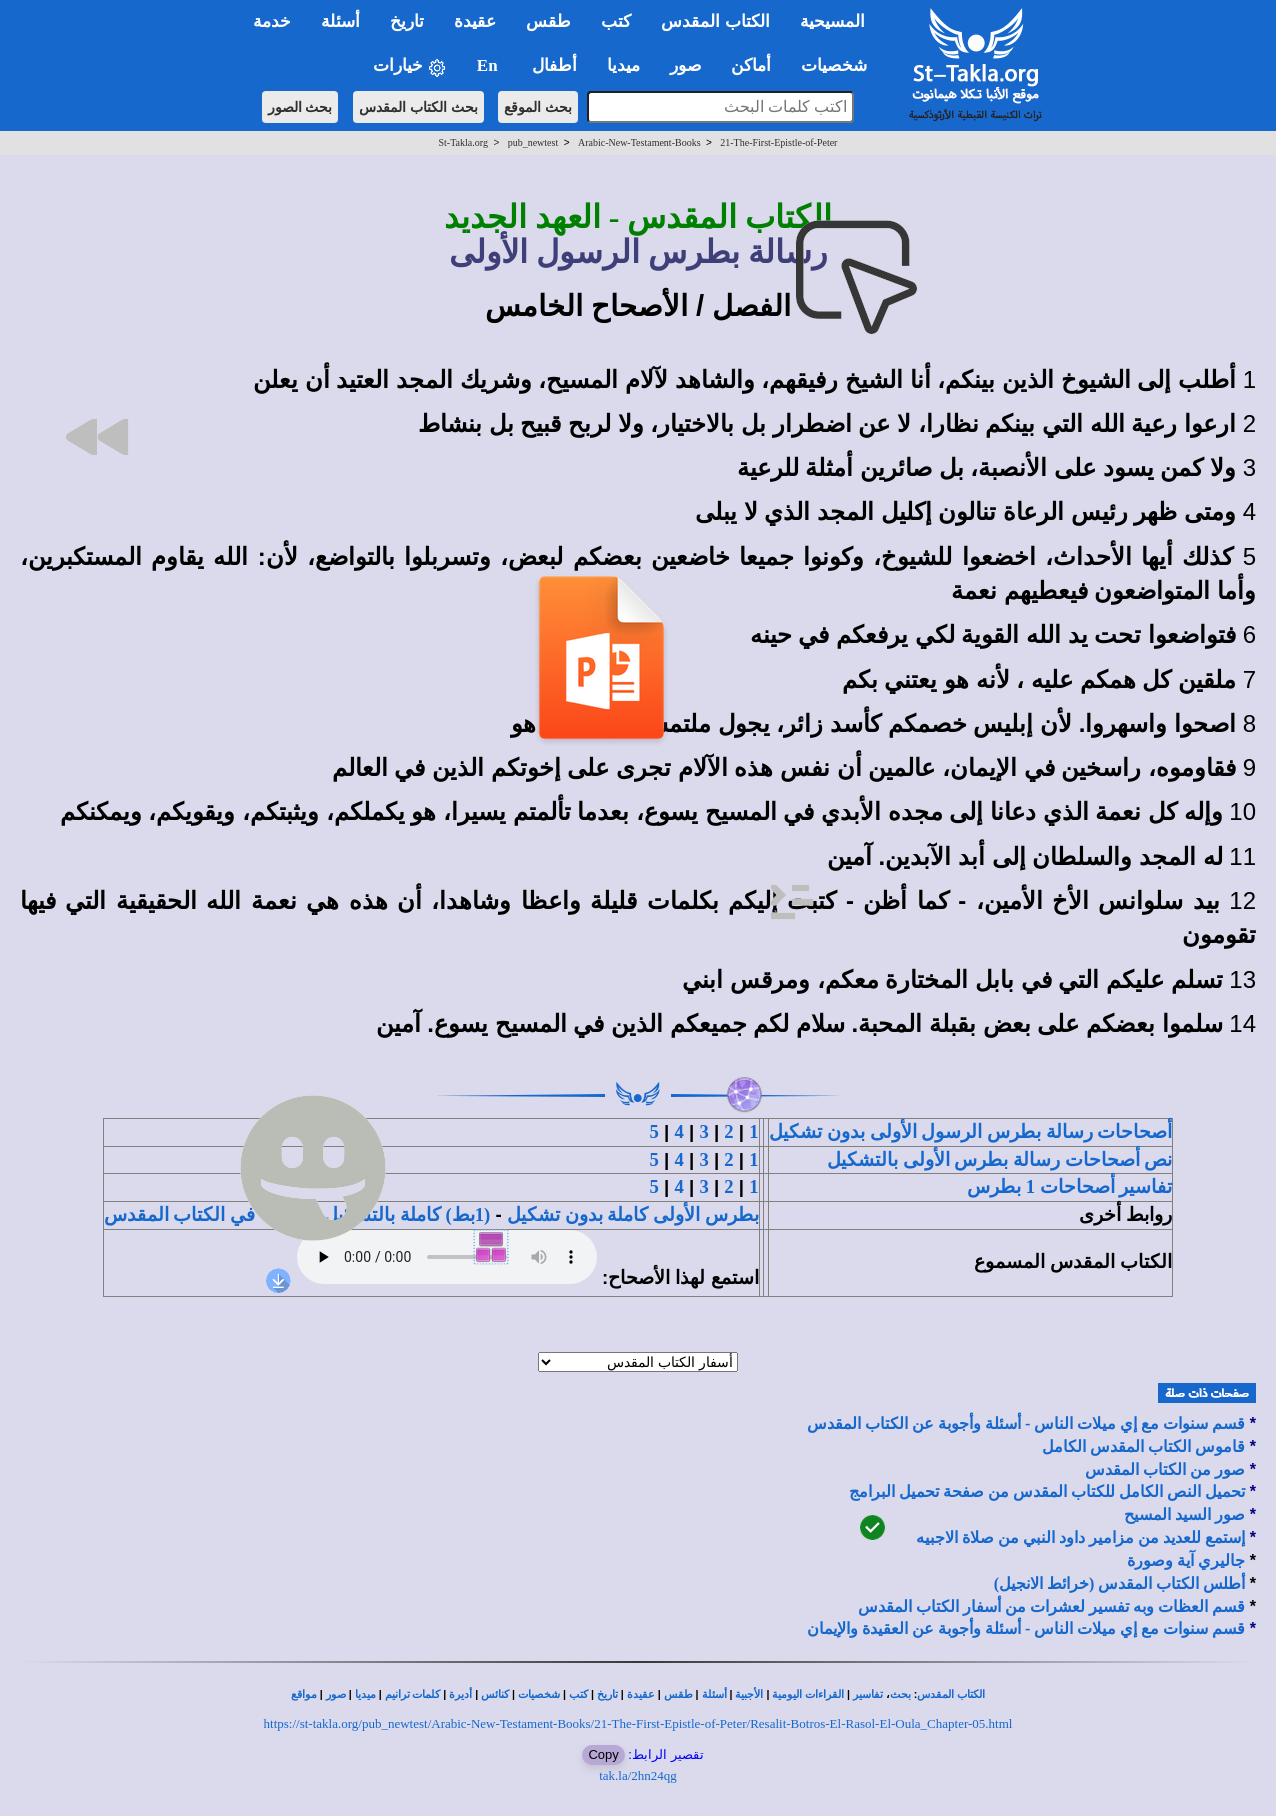 The height and width of the screenshot is (1816, 1276). Describe the element at coordinates (872, 1527) in the screenshot. I see `confirm or accept an action` at that location.